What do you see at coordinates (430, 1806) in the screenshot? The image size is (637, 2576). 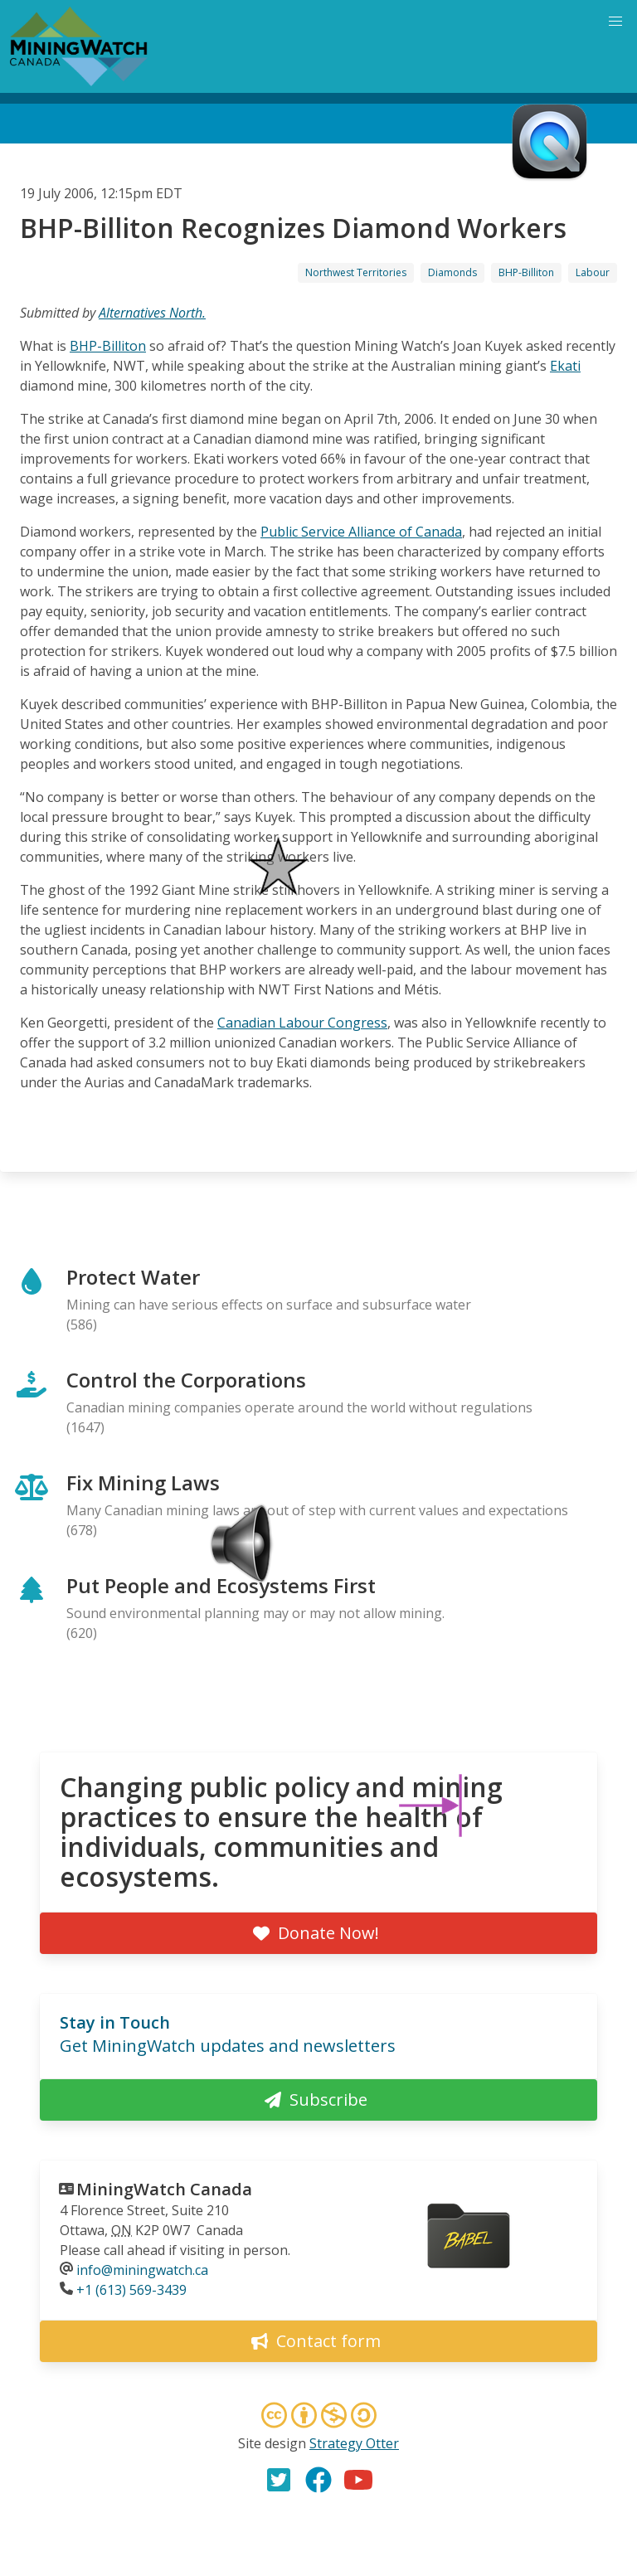 I see `jump to the last item or end of list` at bounding box center [430, 1806].